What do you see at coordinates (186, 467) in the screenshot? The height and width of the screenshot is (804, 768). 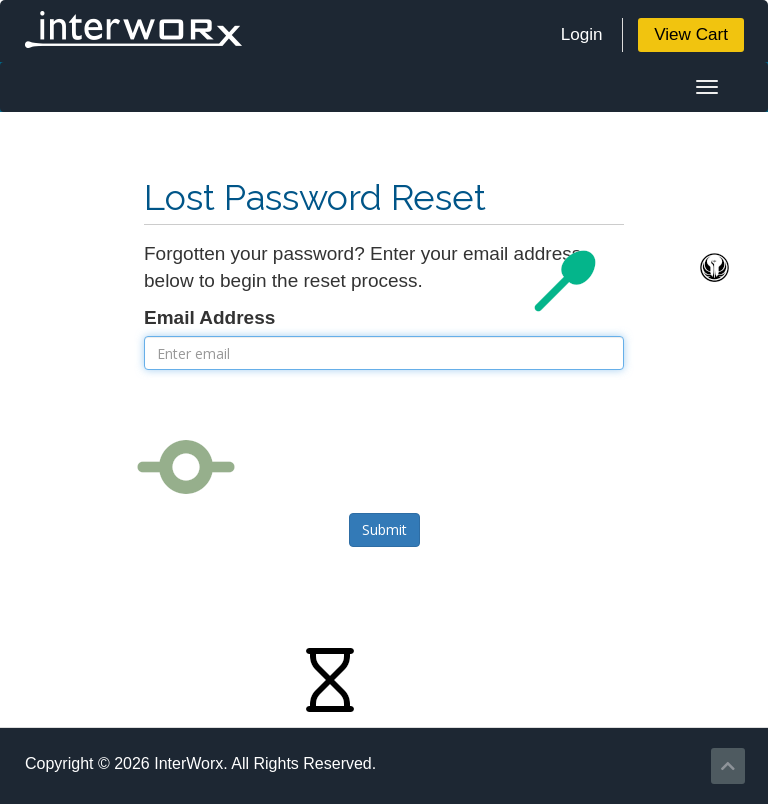 I see `view commit history` at bounding box center [186, 467].